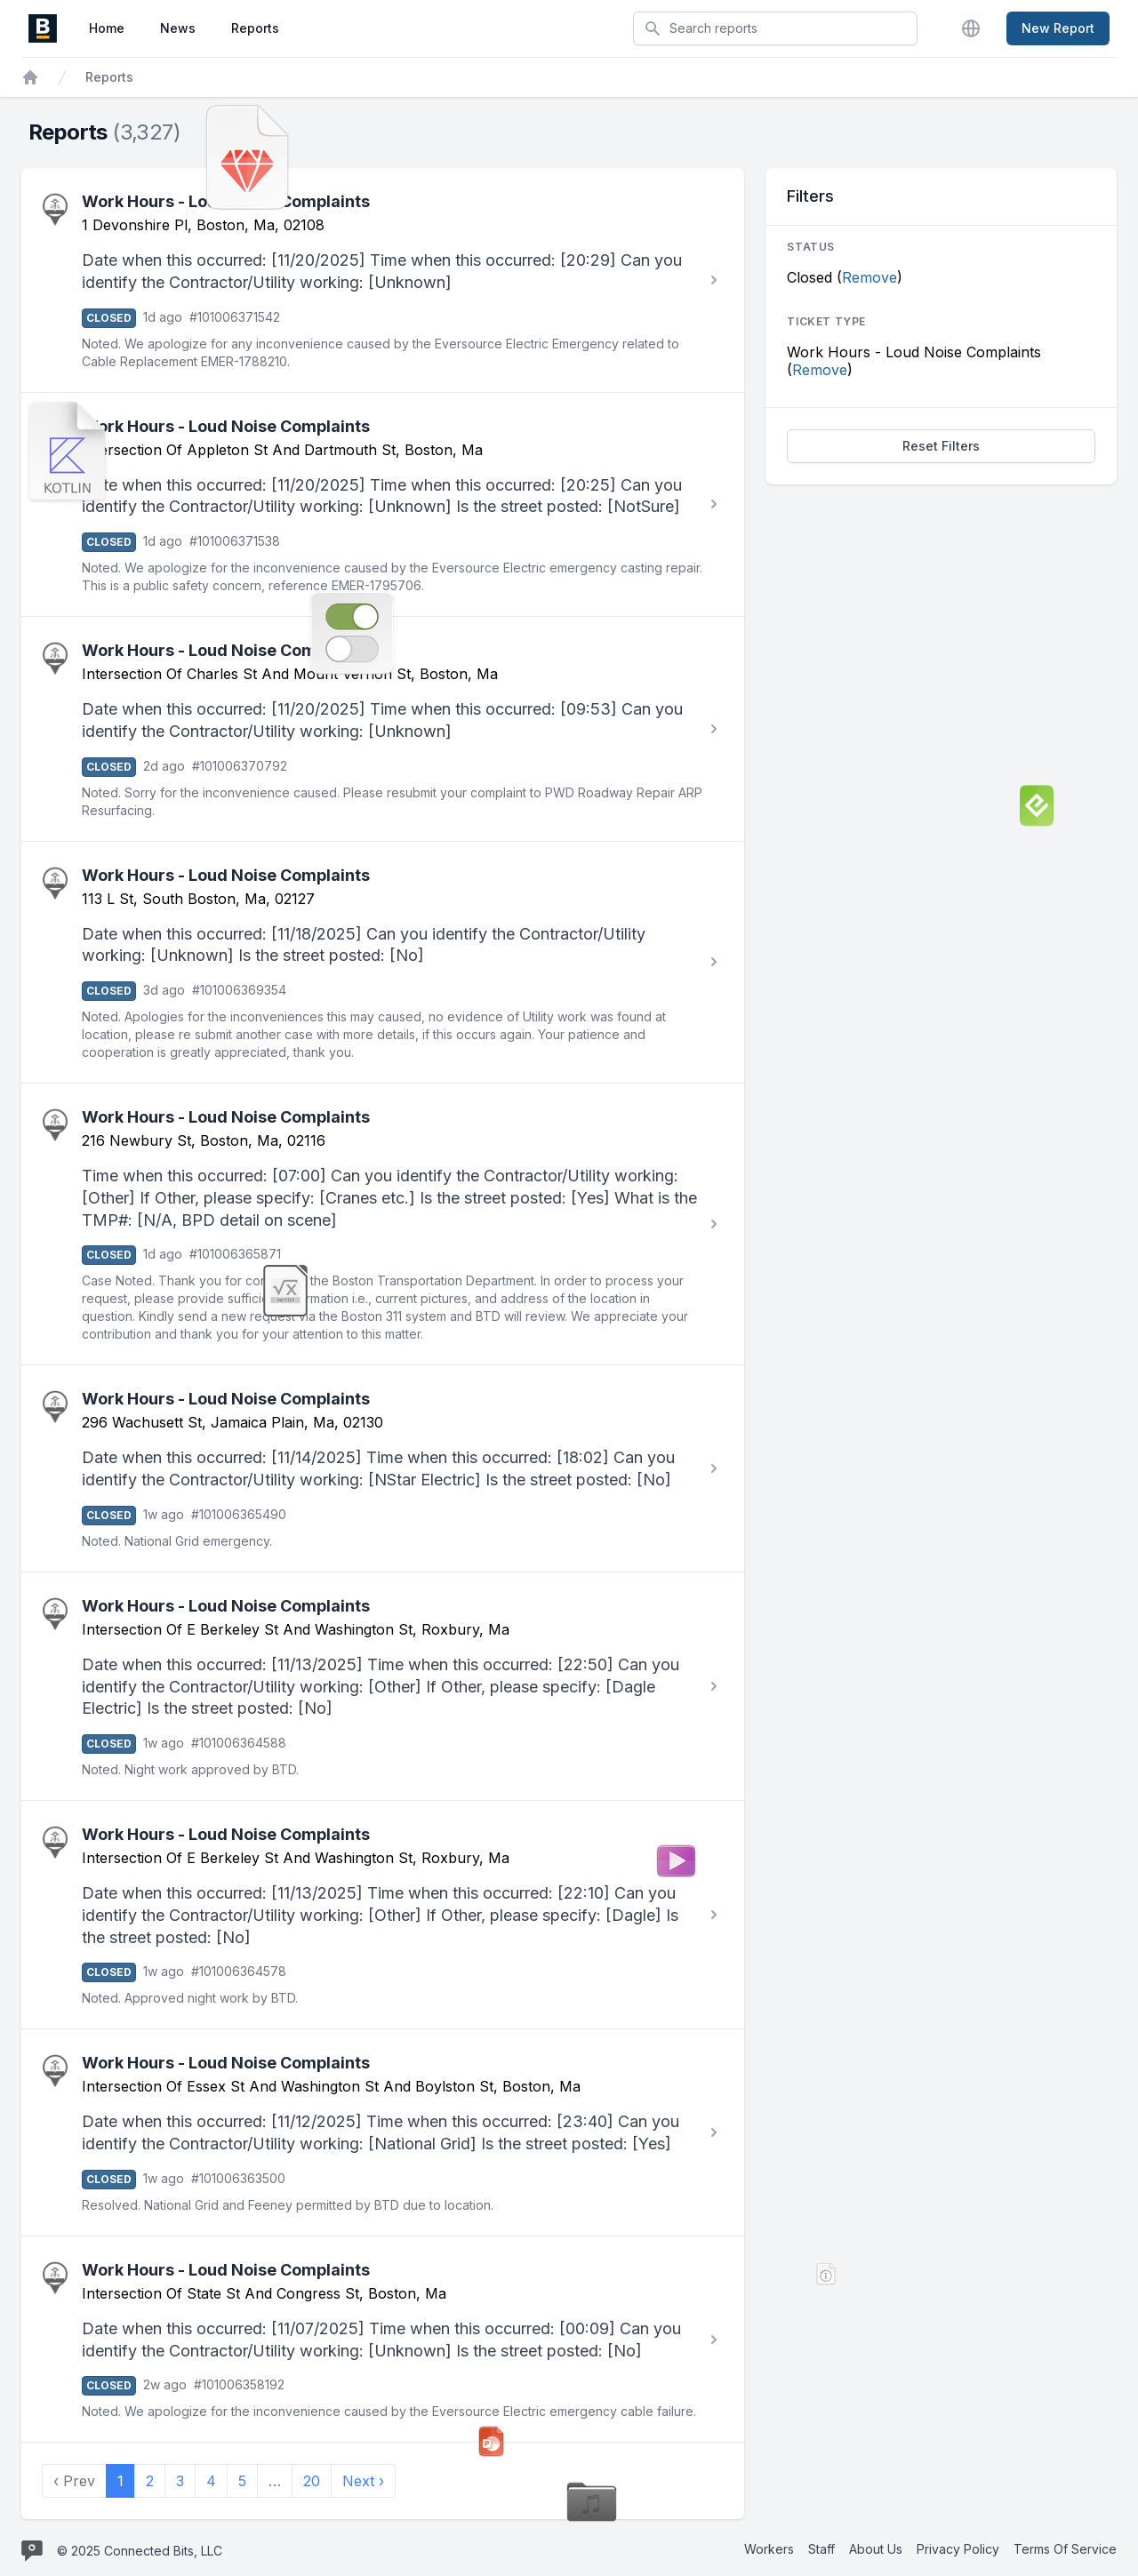 The height and width of the screenshot is (2576, 1138). I want to click on a kotlin source code file, so click(68, 452).